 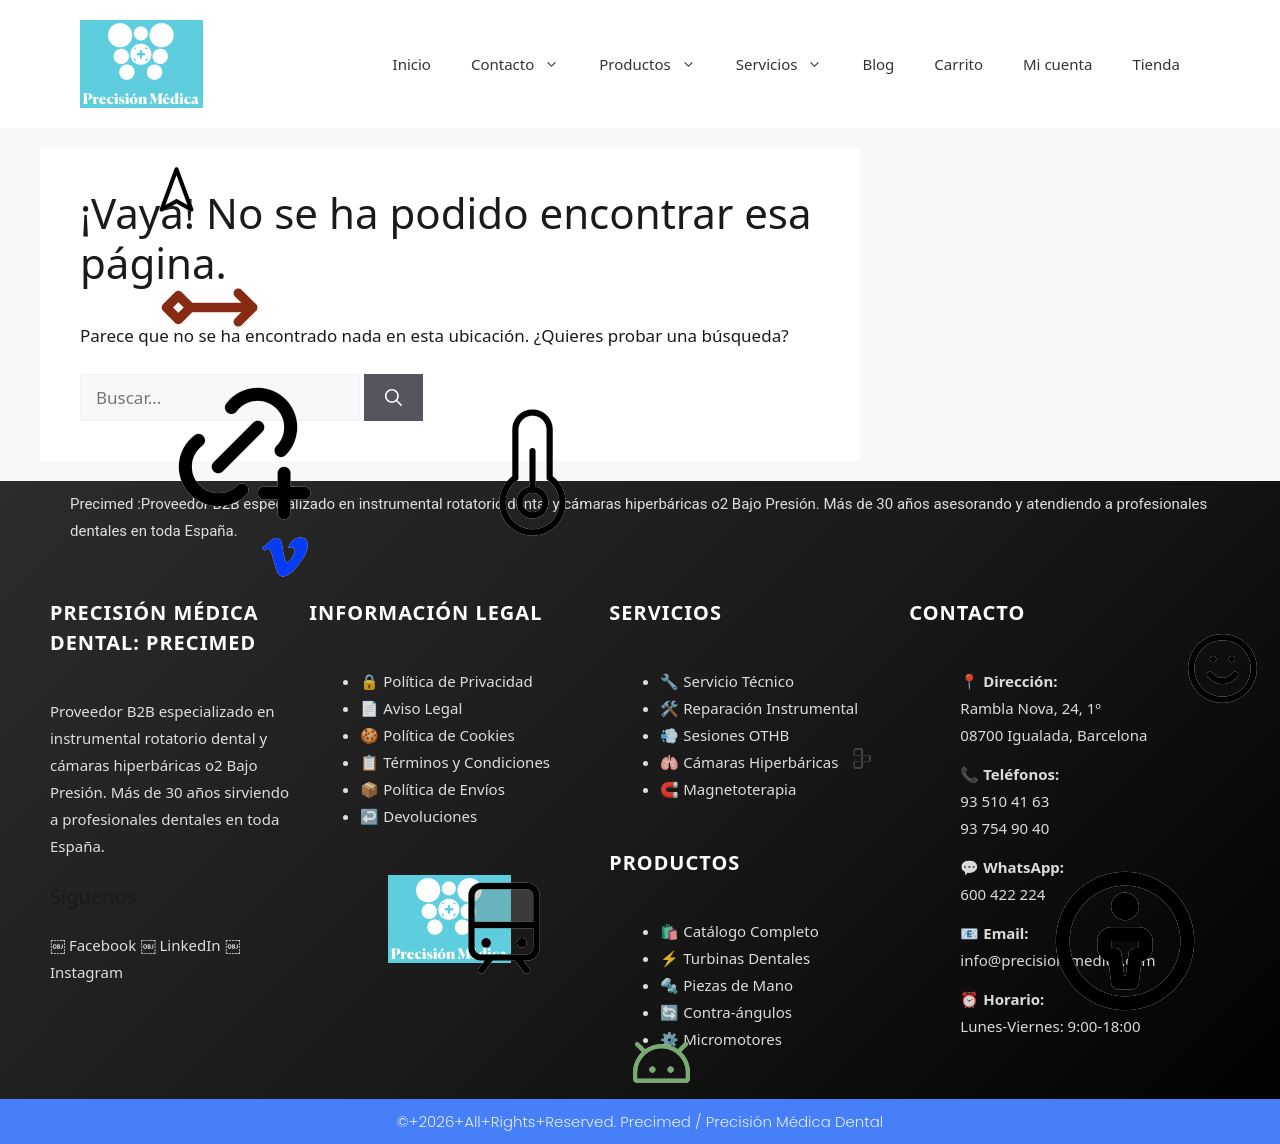 What do you see at coordinates (285, 557) in the screenshot?
I see `open Vimeo app` at bounding box center [285, 557].